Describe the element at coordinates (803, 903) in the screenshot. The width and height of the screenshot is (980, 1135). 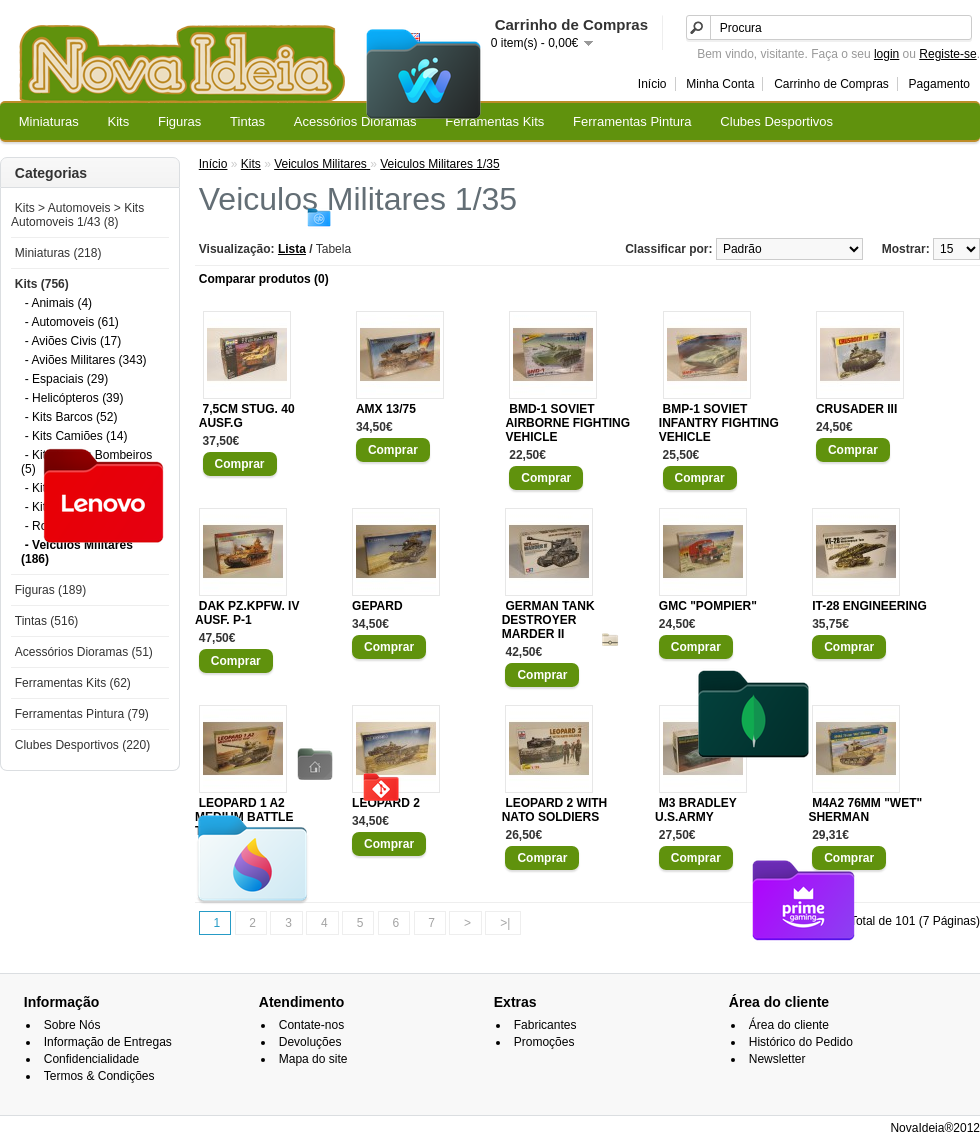
I see `open prime gaming folder` at that location.